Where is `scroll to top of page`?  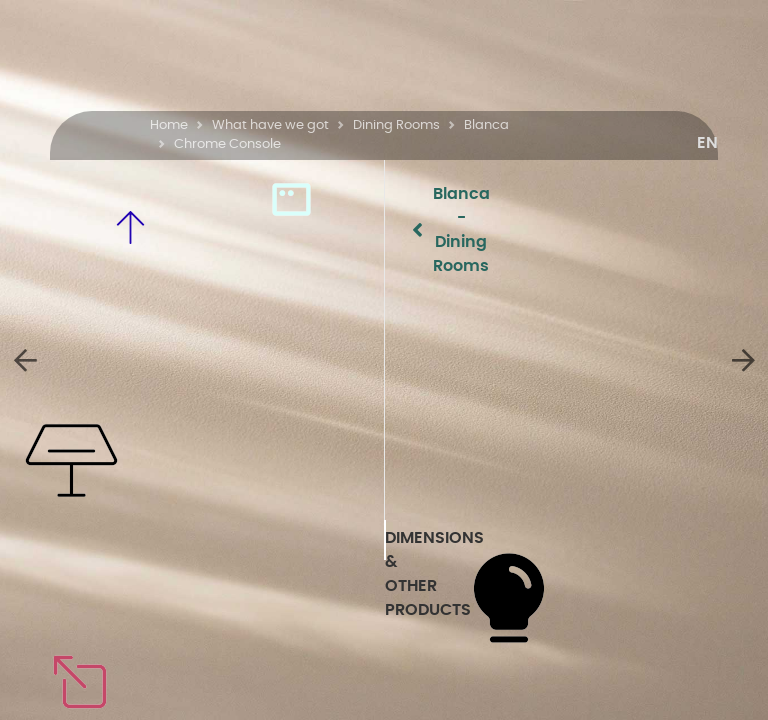 scroll to top of page is located at coordinates (130, 227).